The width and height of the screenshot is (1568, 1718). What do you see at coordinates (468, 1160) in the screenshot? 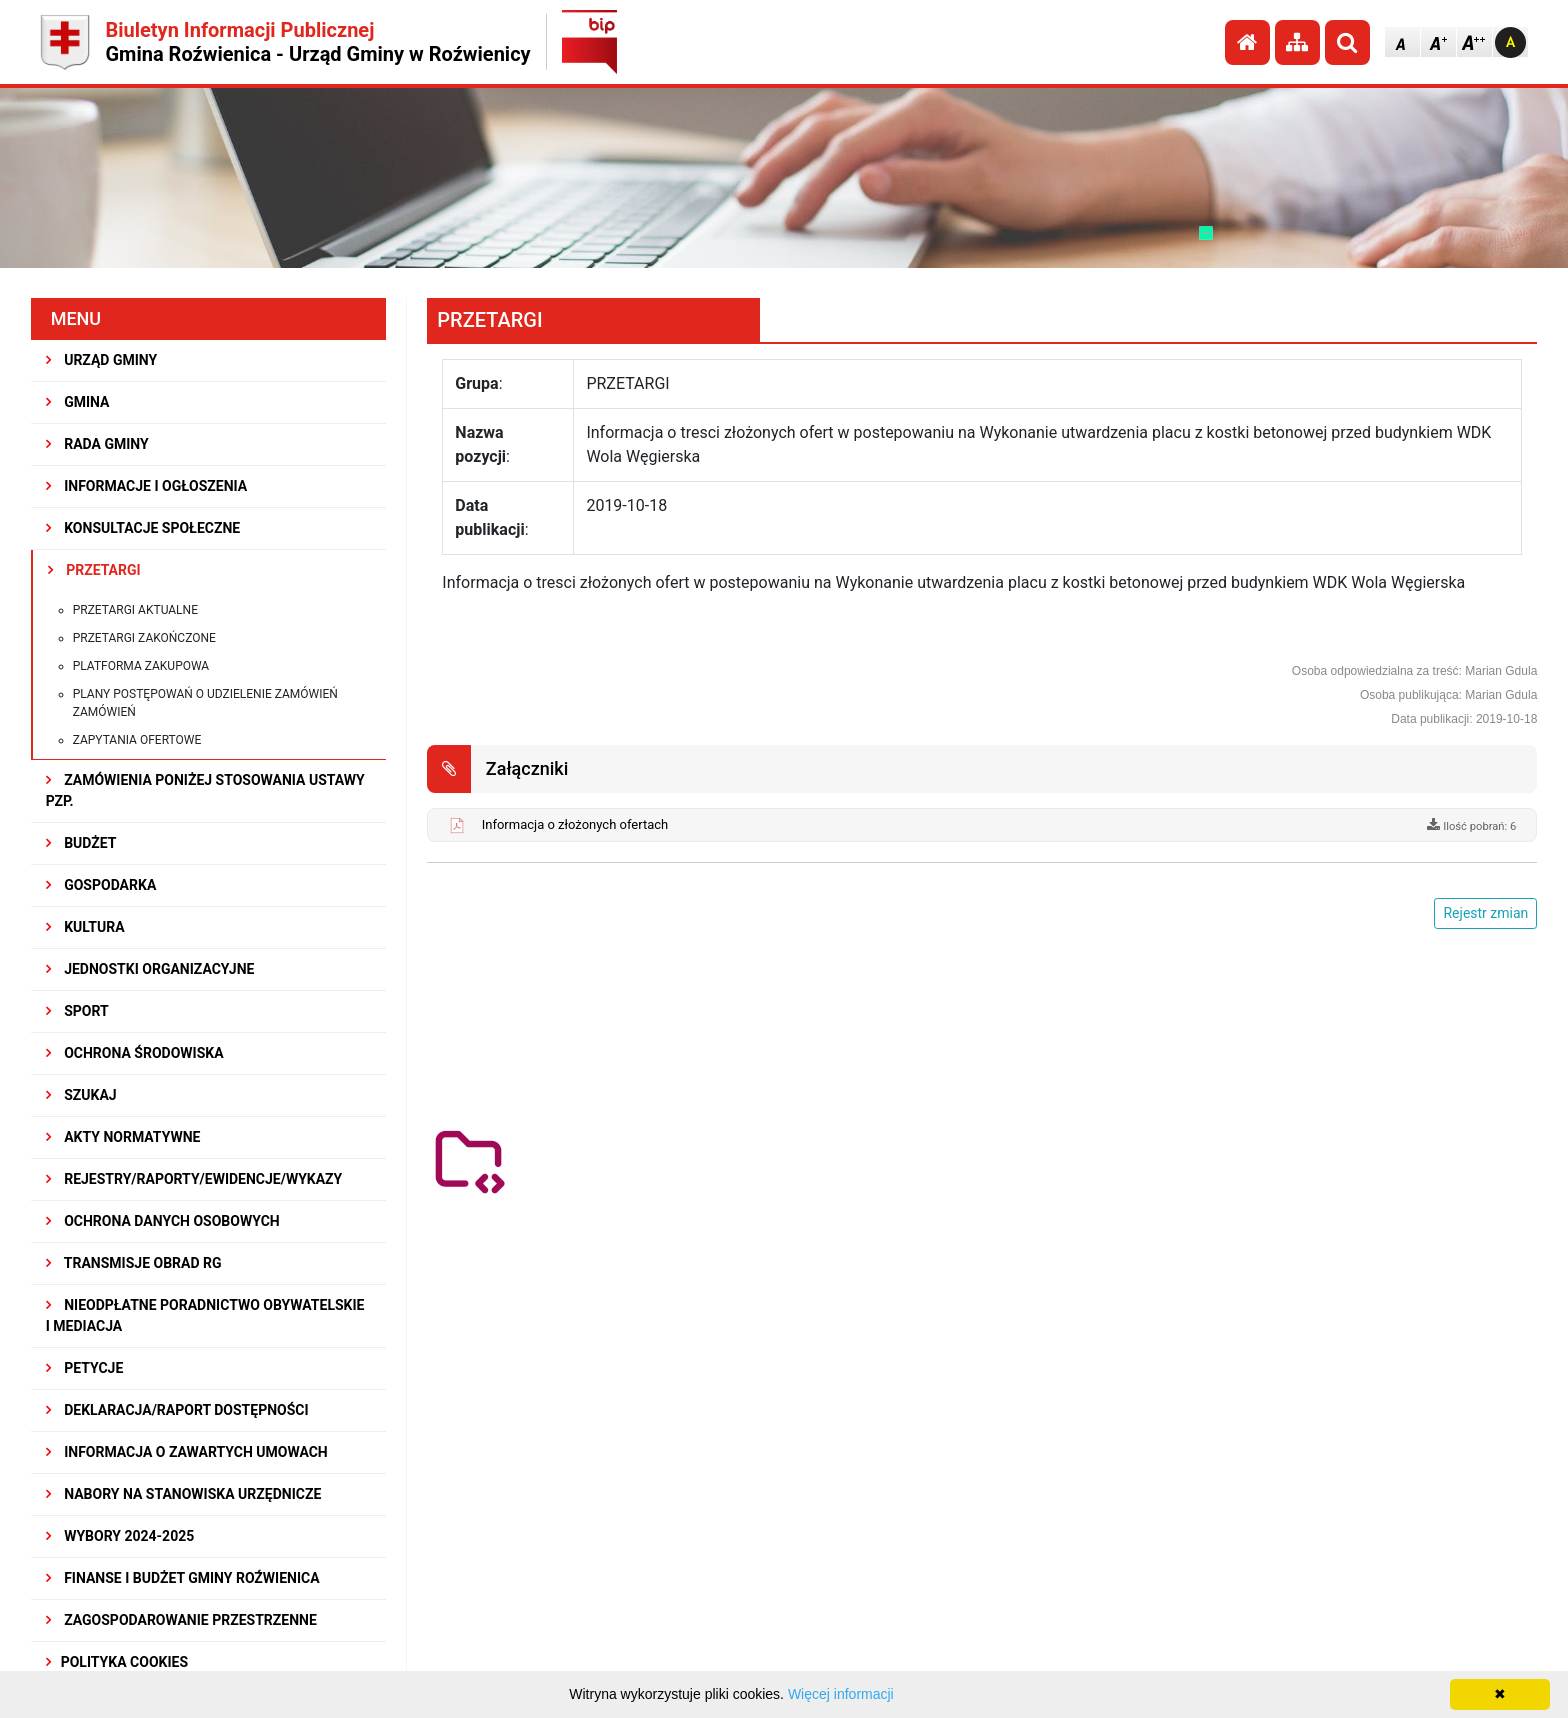
I see `open code projects folder` at bounding box center [468, 1160].